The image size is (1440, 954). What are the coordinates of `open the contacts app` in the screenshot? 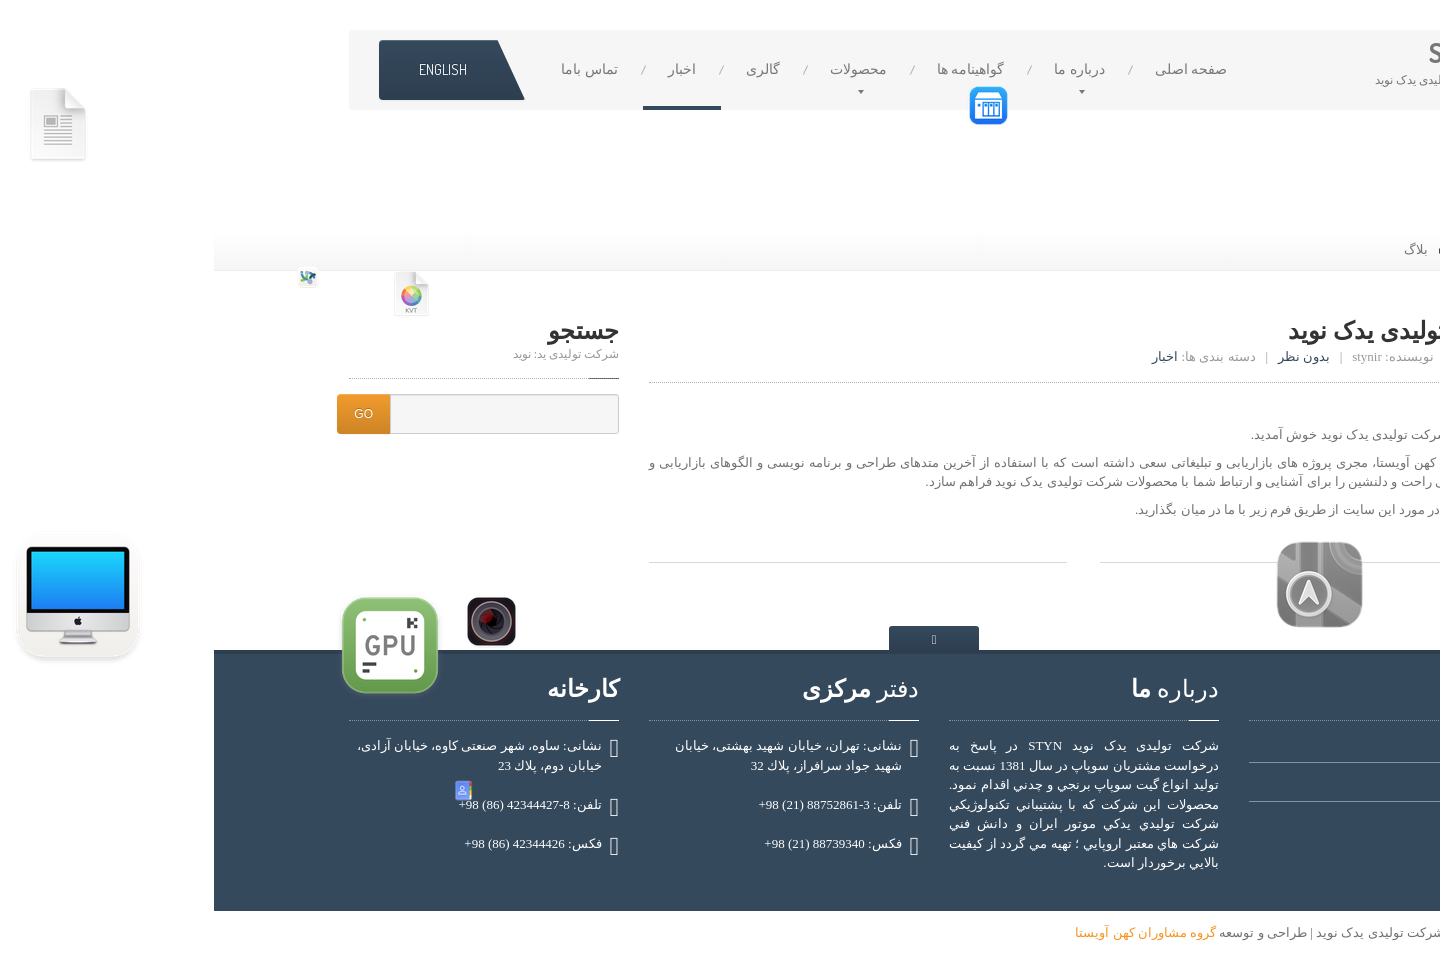 It's located at (463, 790).